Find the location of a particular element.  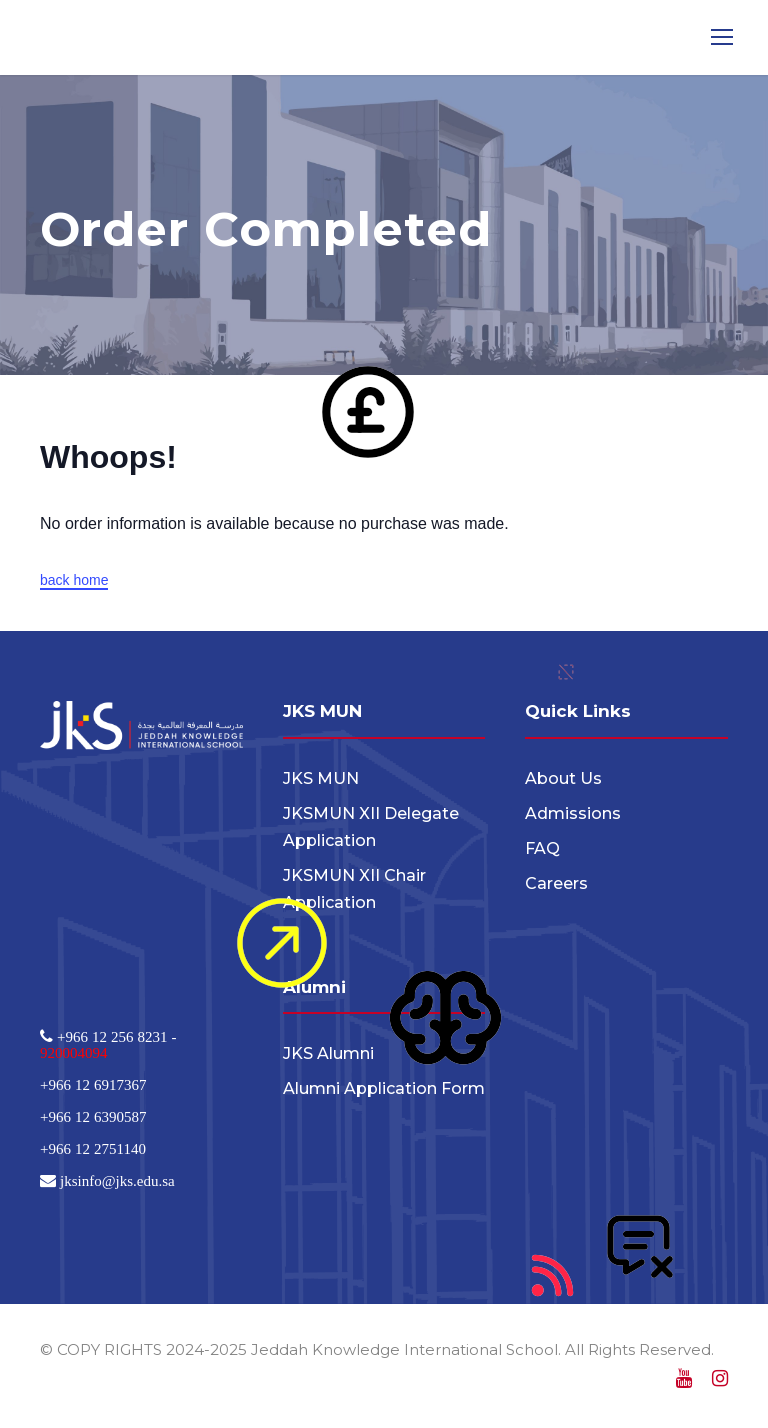

deselect or clear current selection is located at coordinates (566, 672).